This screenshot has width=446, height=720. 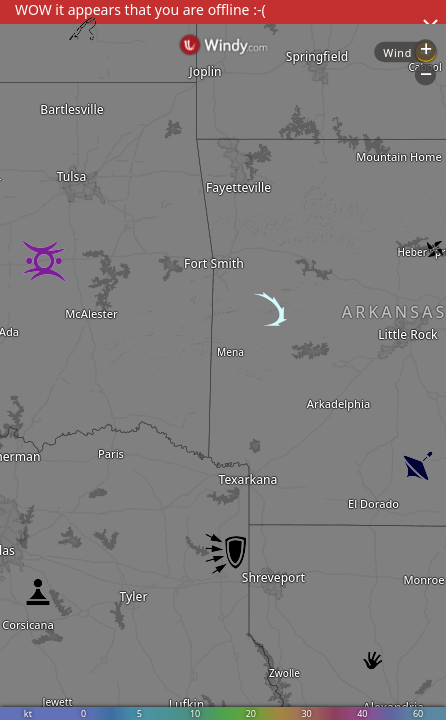 What do you see at coordinates (82, 28) in the screenshot?
I see `access fishing mini-game or activity` at bounding box center [82, 28].